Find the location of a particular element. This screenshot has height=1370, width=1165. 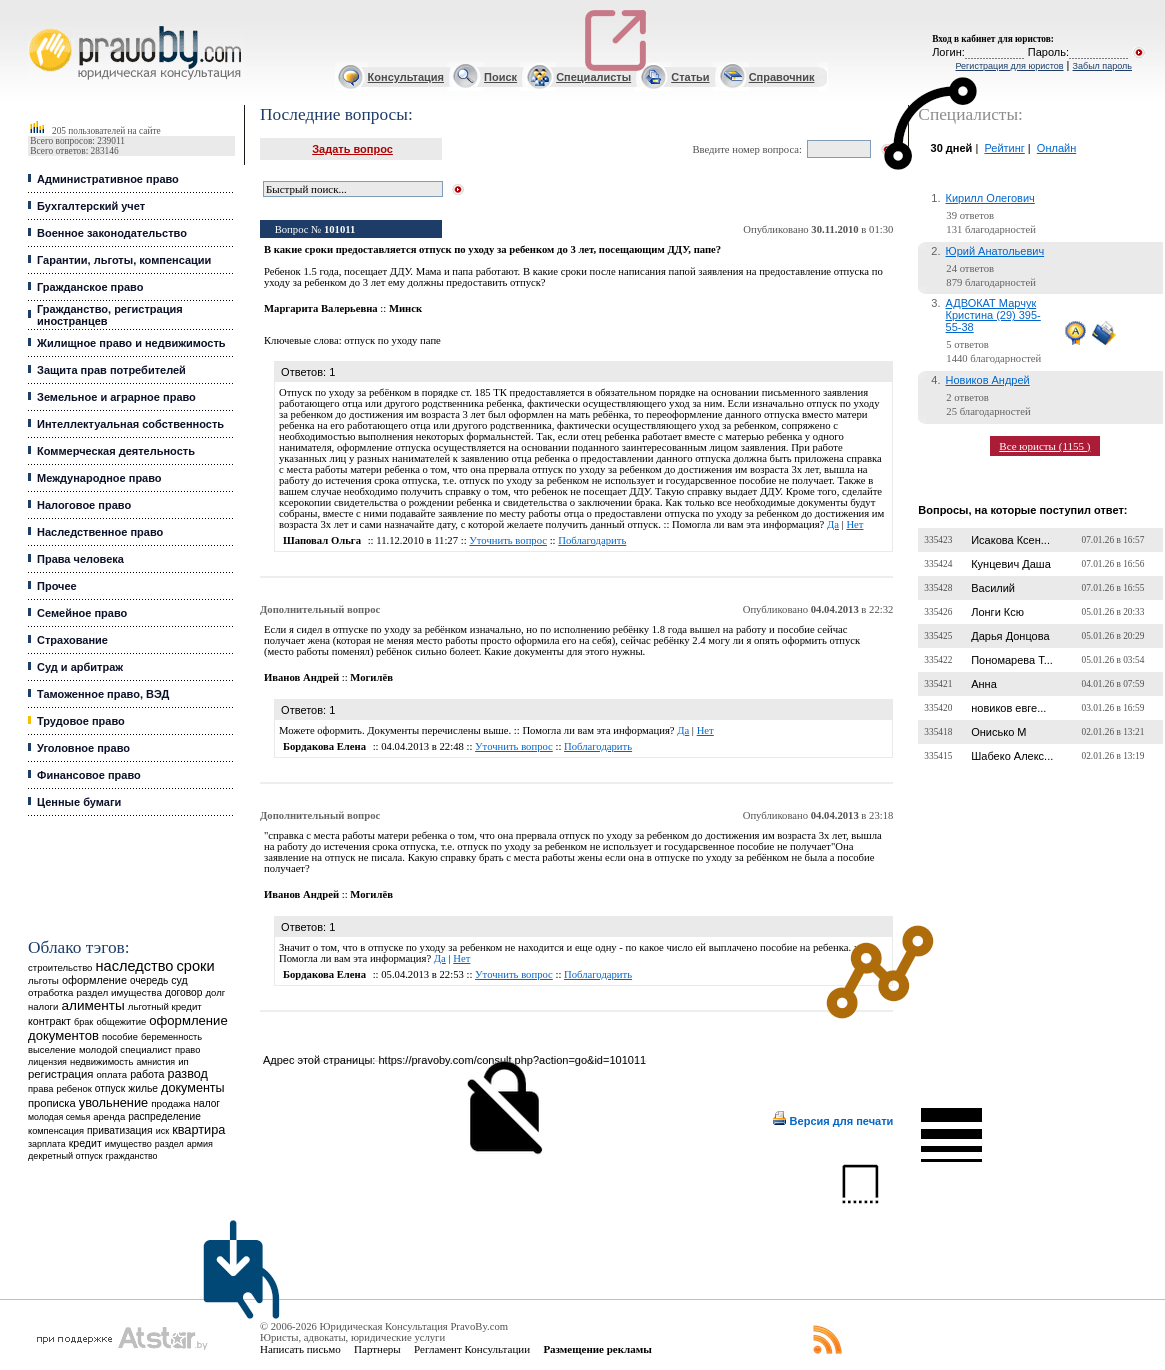

withdraw or receive funds is located at coordinates (236, 1269).